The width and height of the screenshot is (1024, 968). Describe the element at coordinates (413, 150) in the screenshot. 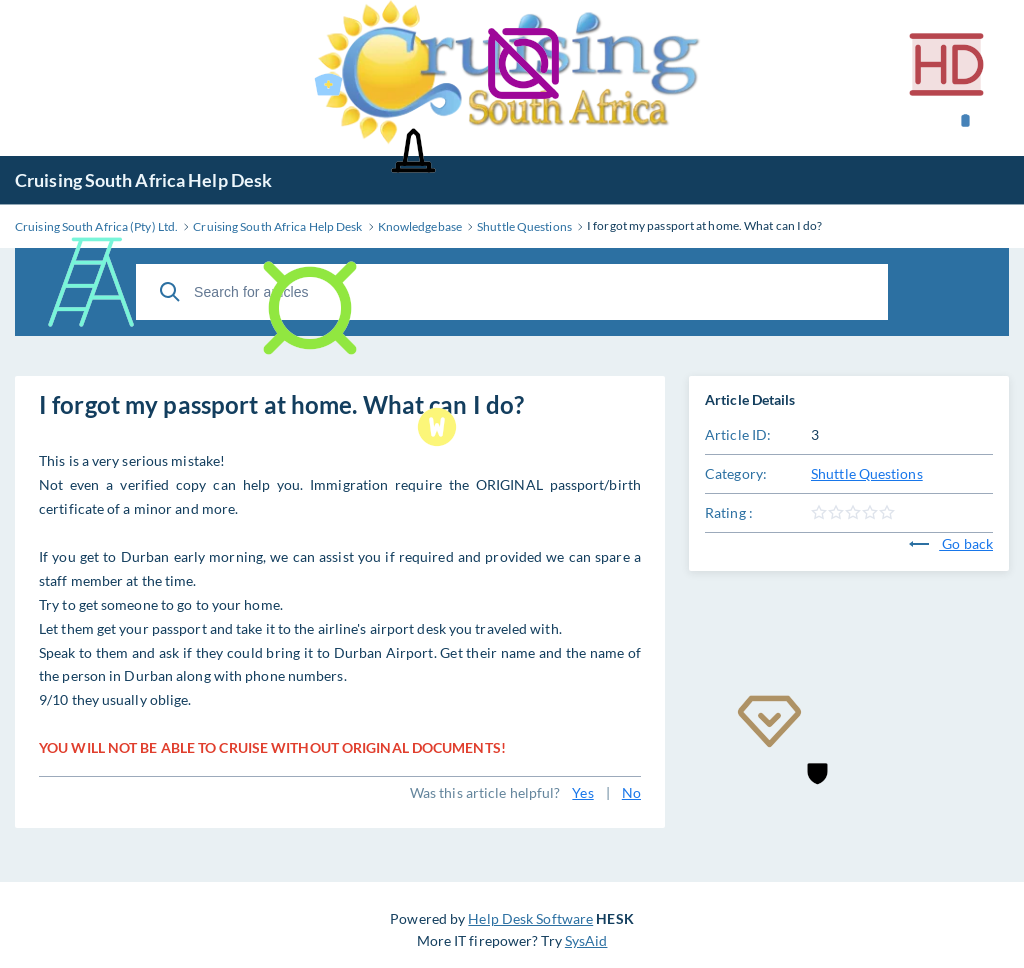

I see `view monuments or landmarks nearby` at that location.